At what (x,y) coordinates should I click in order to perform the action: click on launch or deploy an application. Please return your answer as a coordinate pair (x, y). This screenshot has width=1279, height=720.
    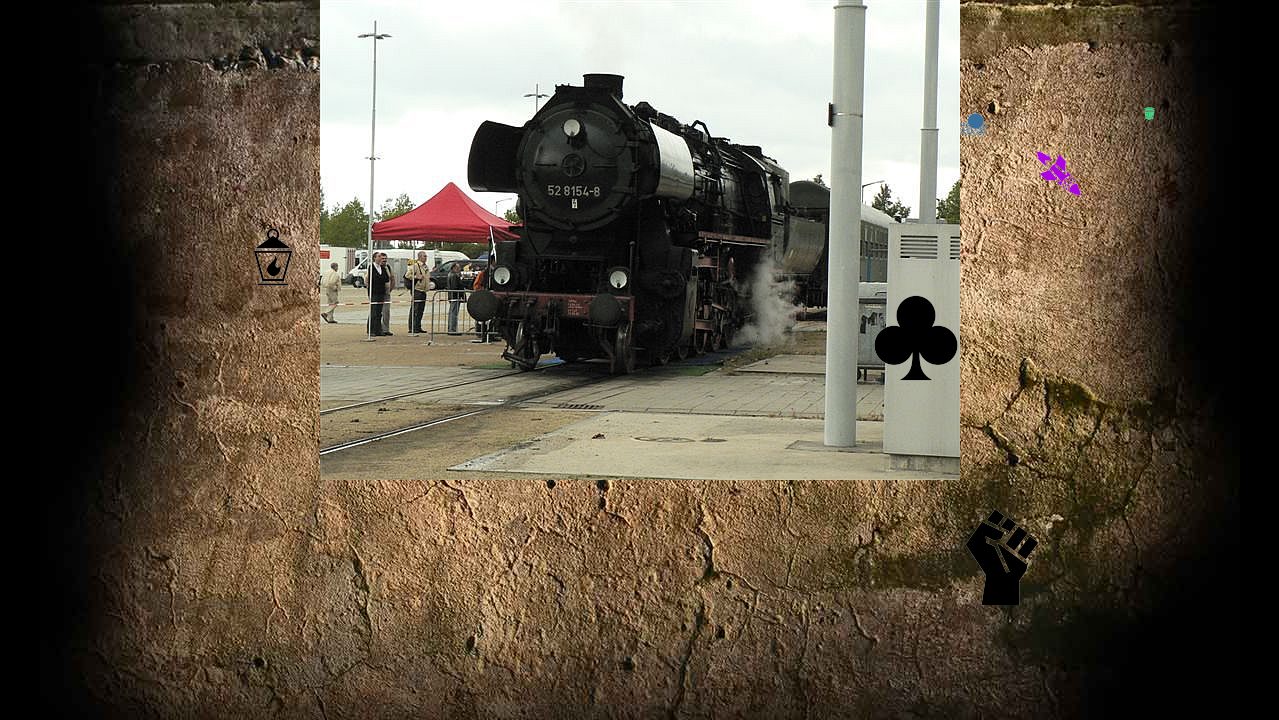
    Looking at the image, I should click on (1059, 173).